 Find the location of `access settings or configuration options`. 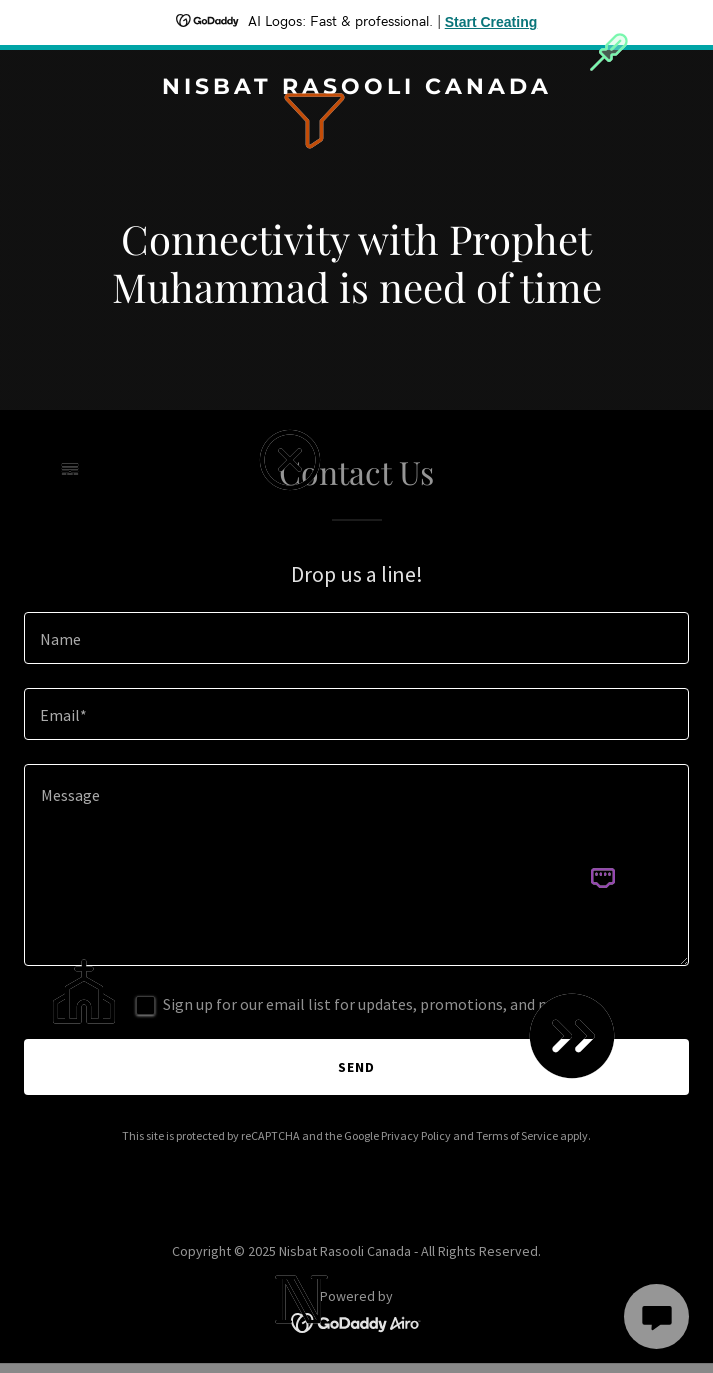

access settings or configuration options is located at coordinates (609, 52).